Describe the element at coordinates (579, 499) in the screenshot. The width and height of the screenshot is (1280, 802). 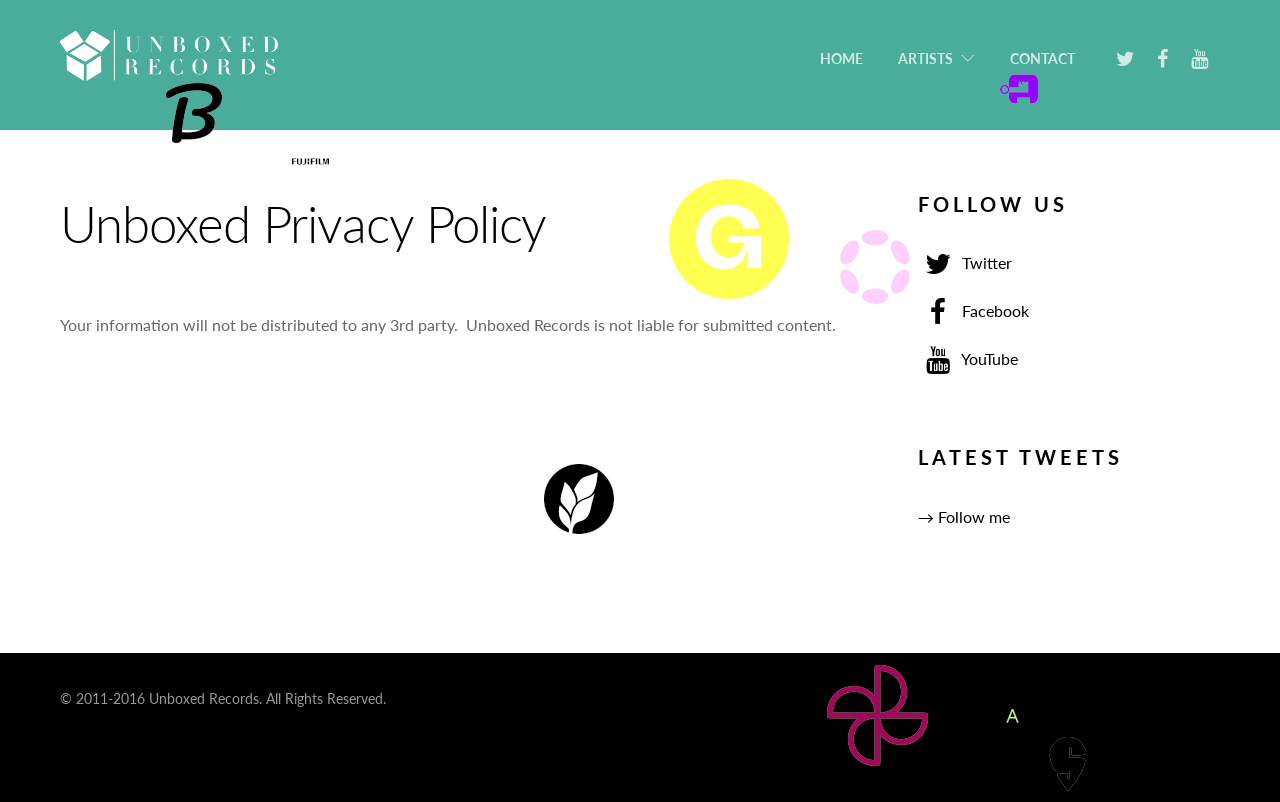
I see `rye package manager logo` at that location.